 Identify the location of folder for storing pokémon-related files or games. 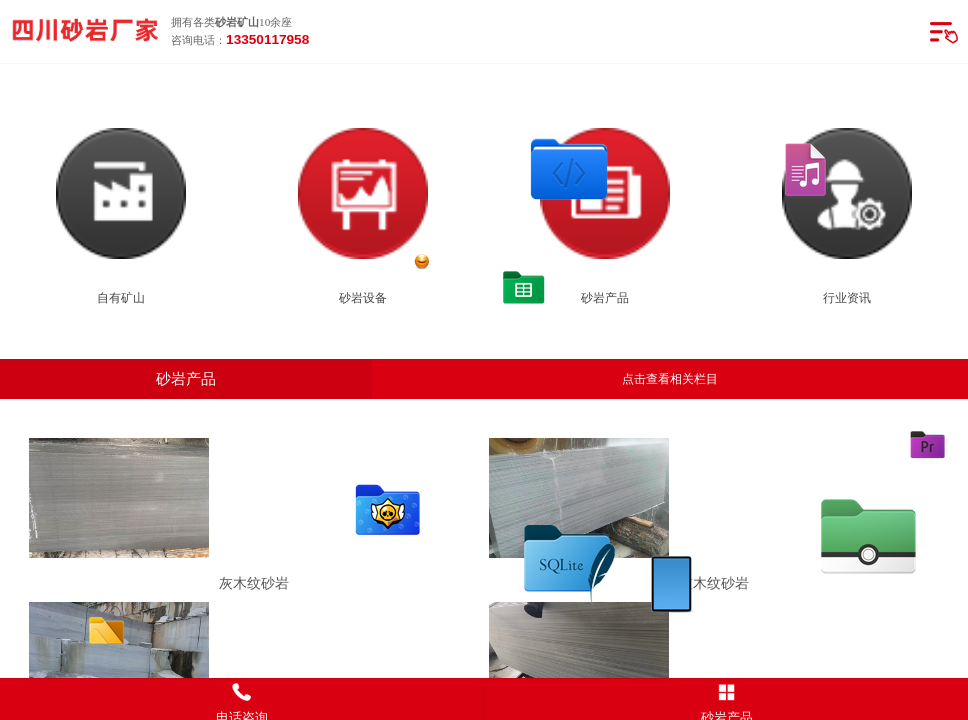
(868, 539).